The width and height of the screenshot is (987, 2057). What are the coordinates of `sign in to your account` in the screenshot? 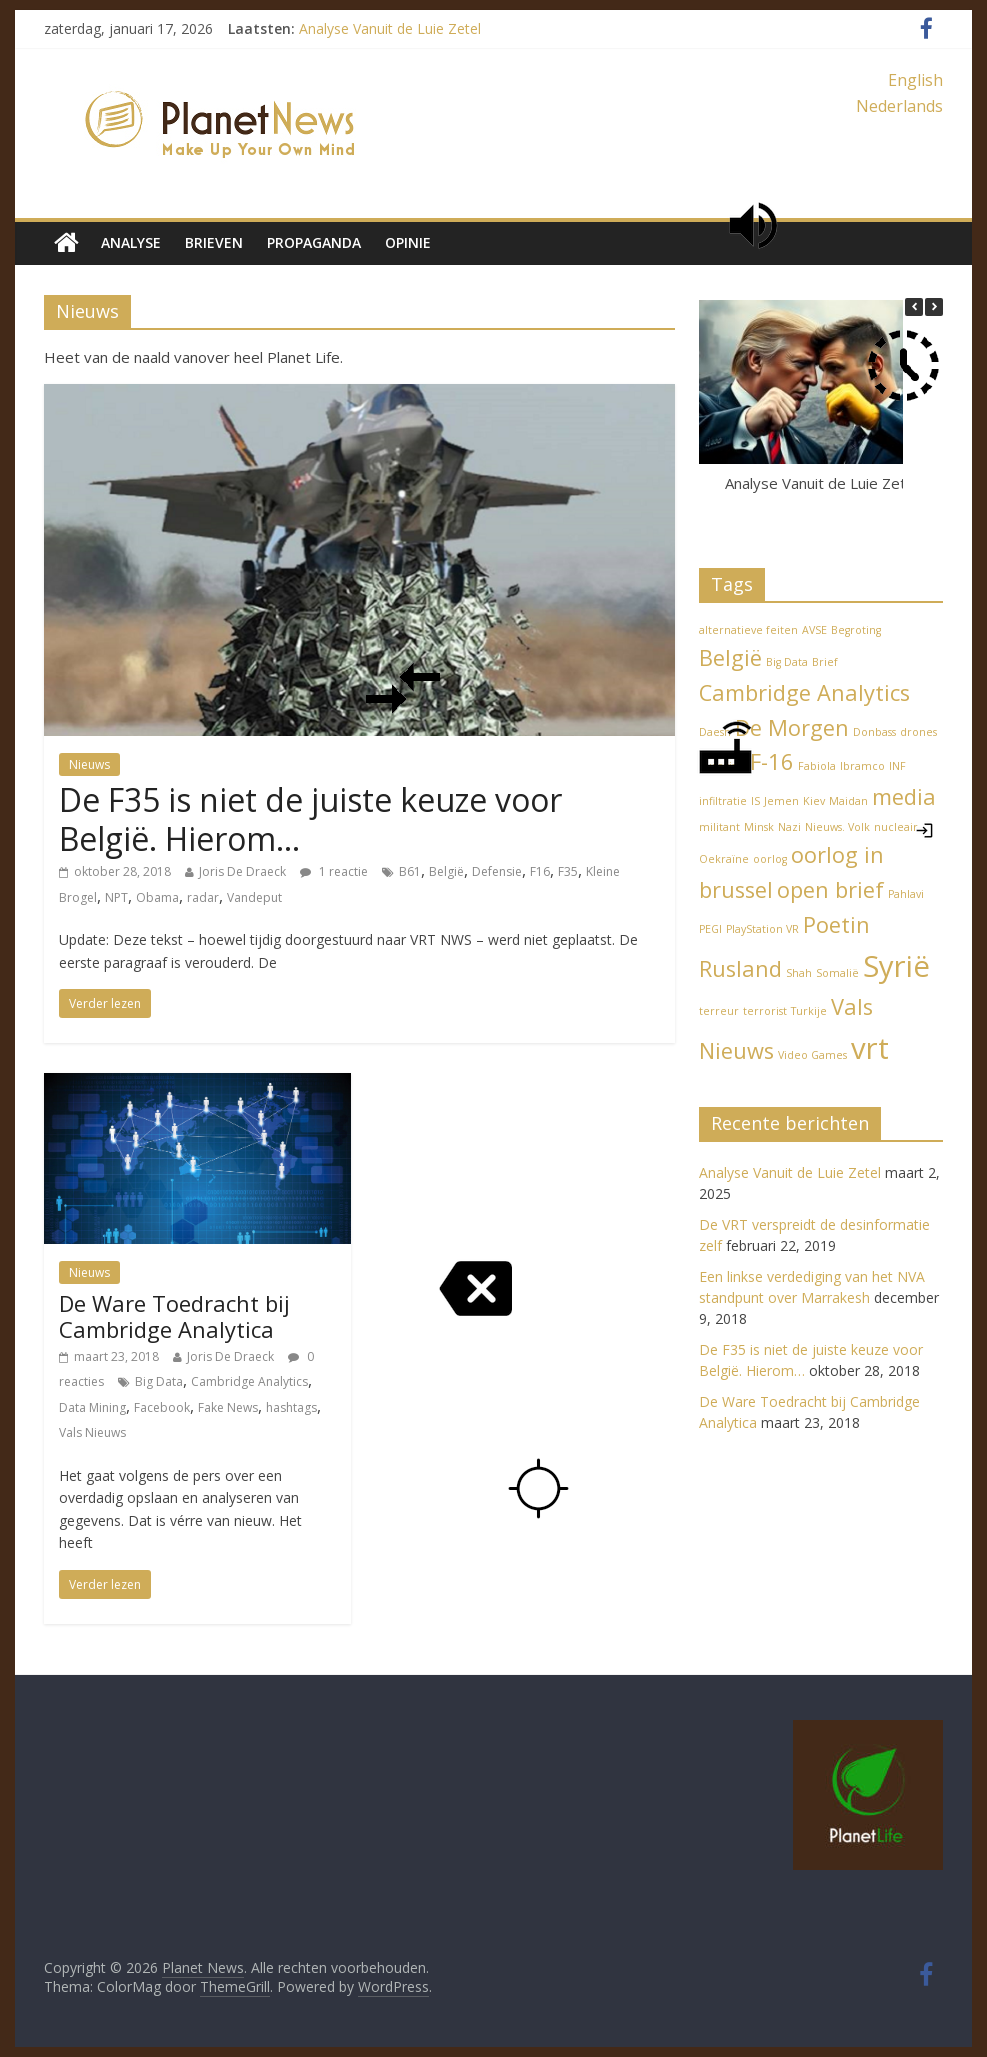 It's located at (924, 830).